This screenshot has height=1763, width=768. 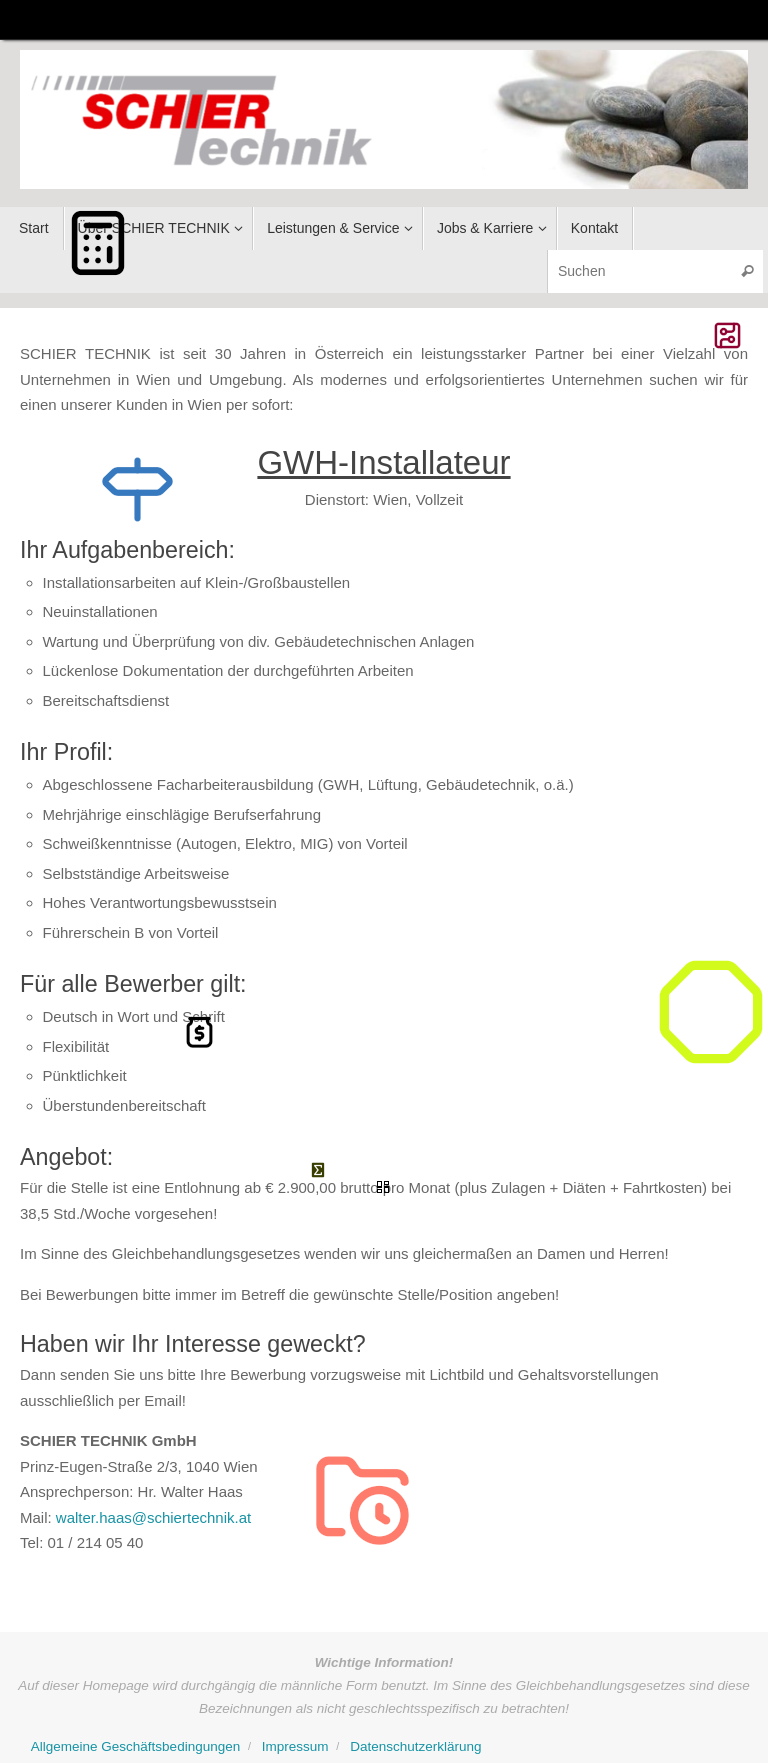 I want to click on open the calculator app, so click(x=98, y=243).